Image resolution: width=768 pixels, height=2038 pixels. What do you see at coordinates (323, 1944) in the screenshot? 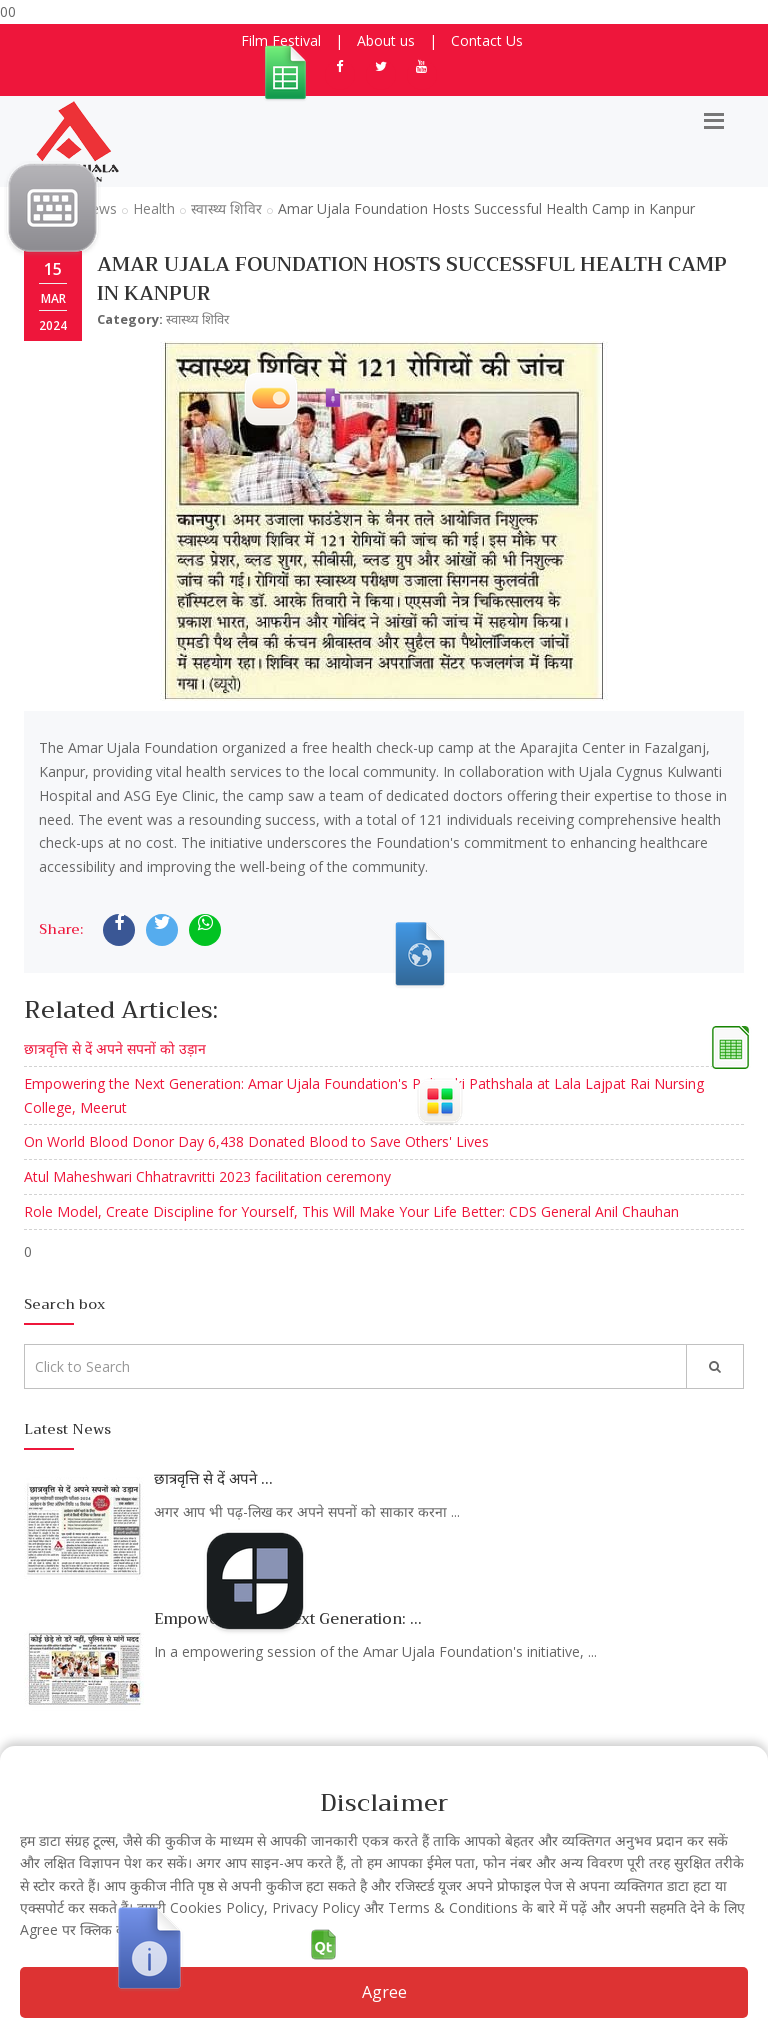
I see `a QML source file used in Qt application development` at bounding box center [323, 1944].